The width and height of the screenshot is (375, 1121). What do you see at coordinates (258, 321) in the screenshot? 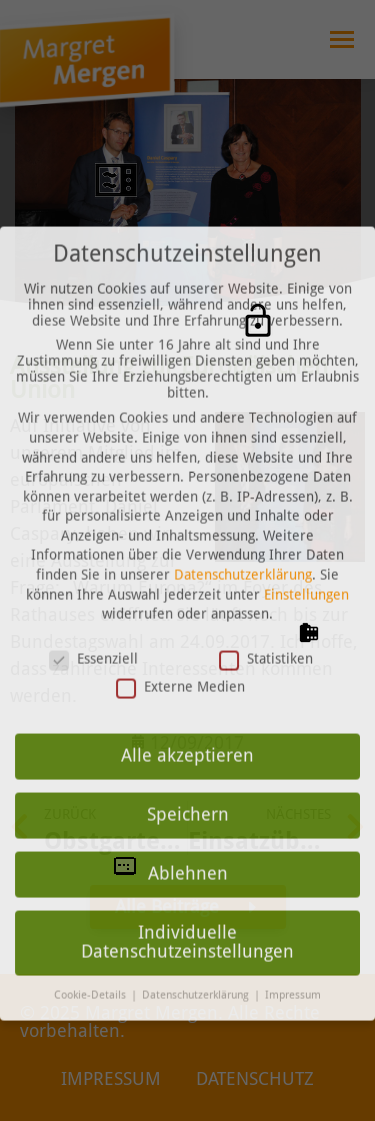
I see `indicates an unlocked or unsecured state` at bounding box center [258, 321].